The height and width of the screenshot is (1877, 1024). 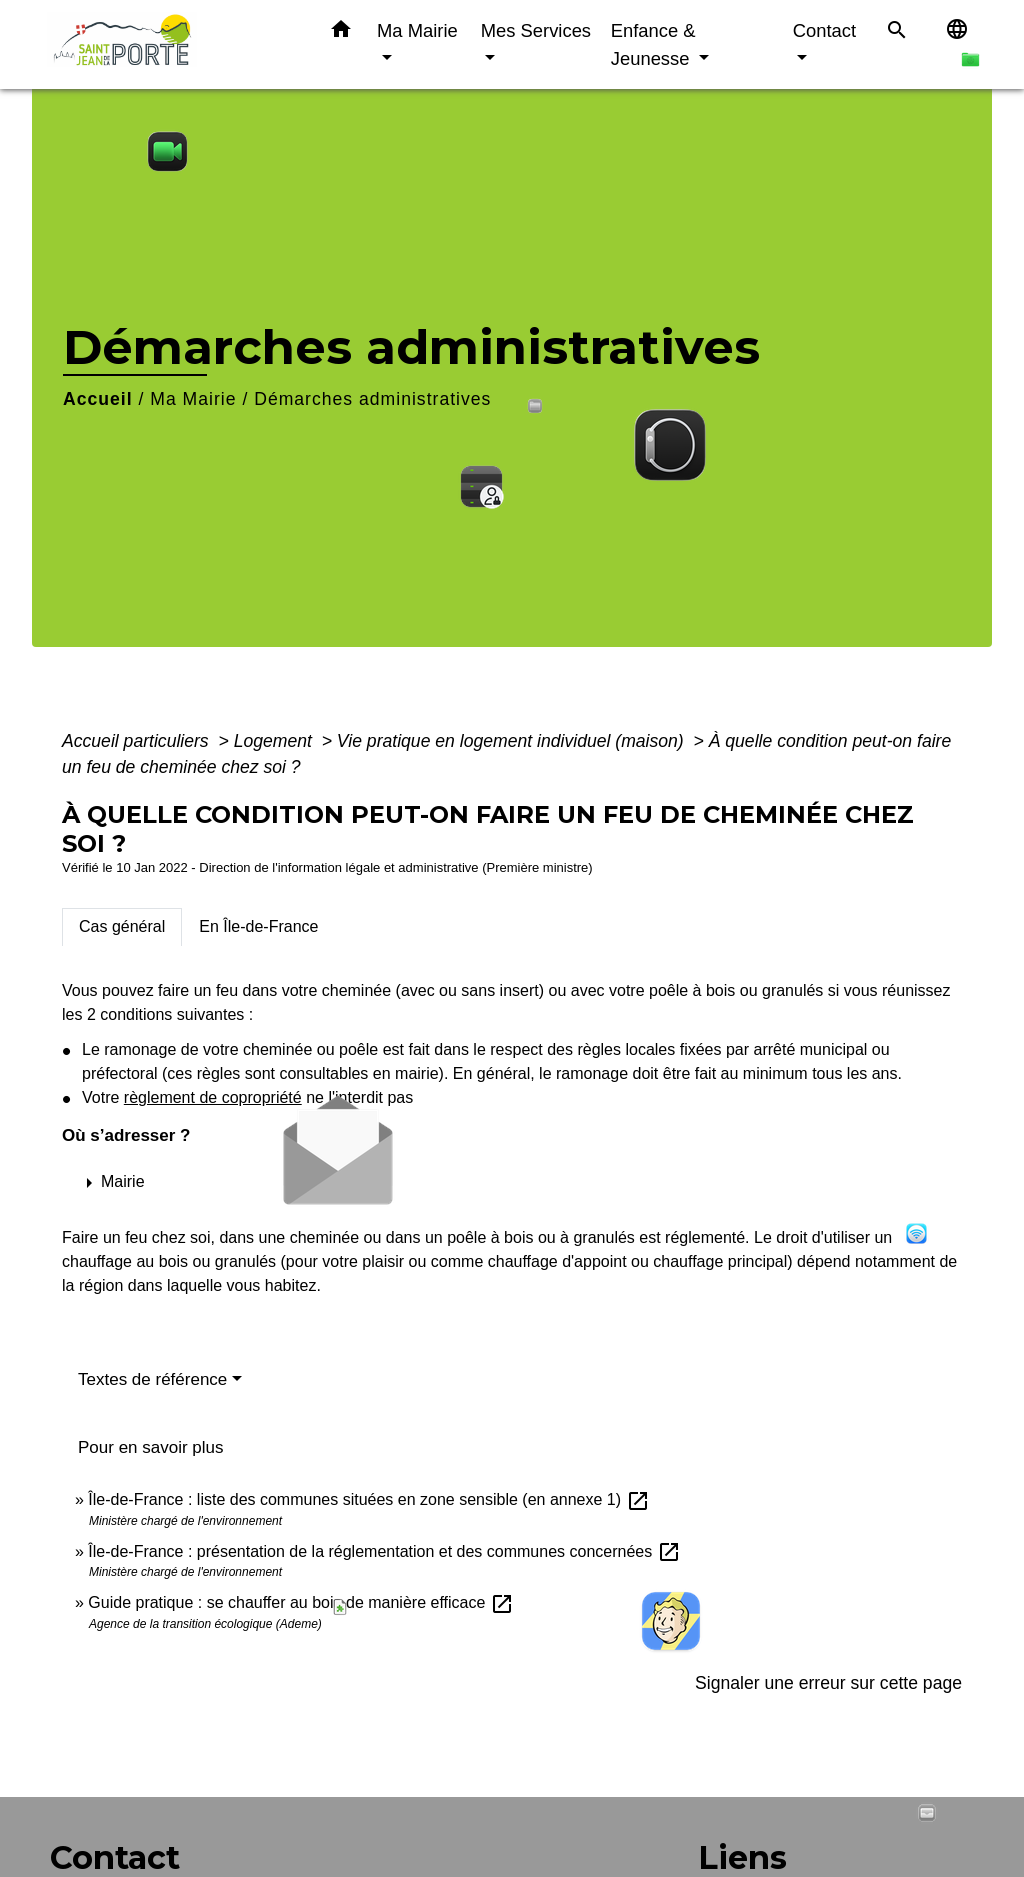 I want to click on open facetime app, so click(x=167, y=151).